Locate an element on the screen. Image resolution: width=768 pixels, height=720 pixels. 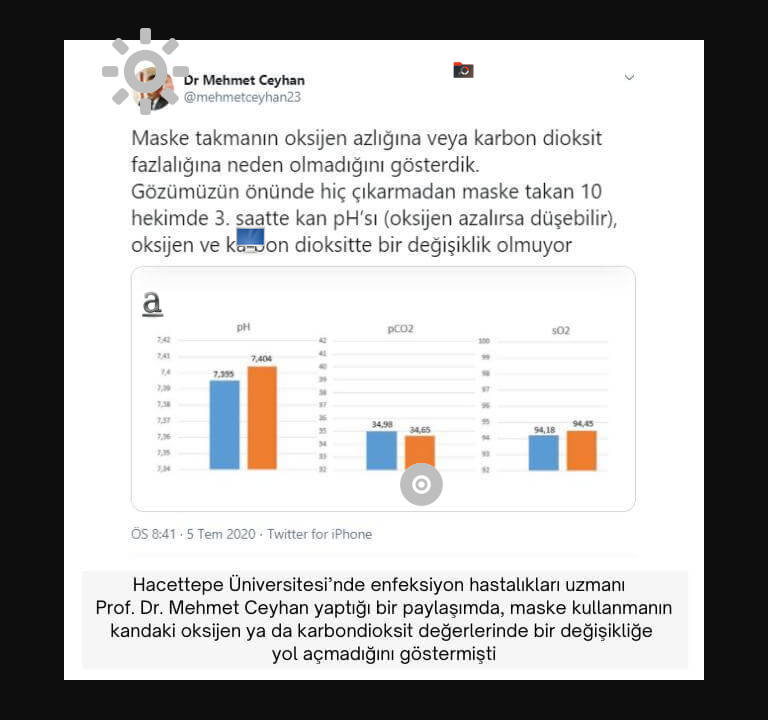
open photoscape application folder is located at coordinates (463, 70).